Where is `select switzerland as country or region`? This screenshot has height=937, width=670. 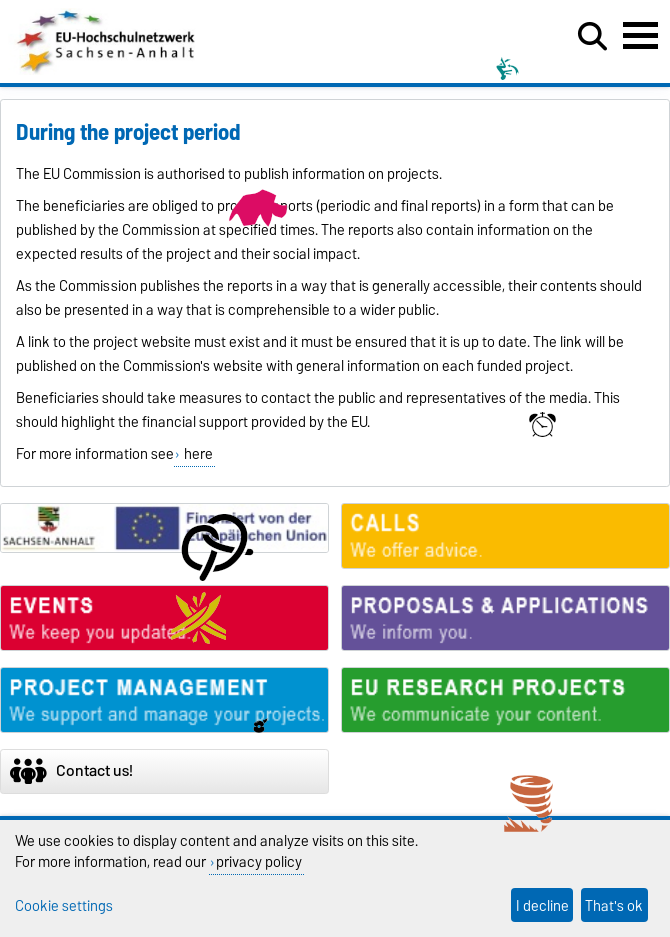 select switzerland as country or region is located at coordinates (258, 208).